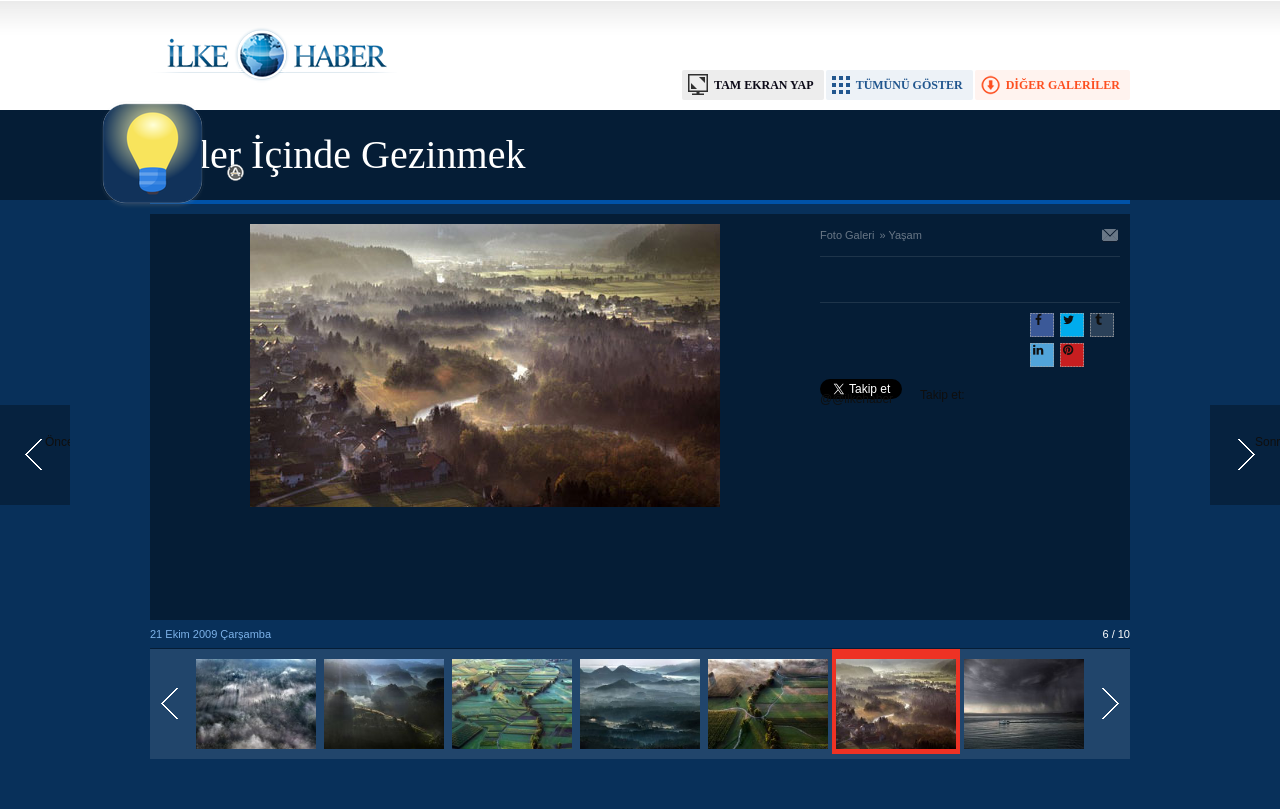 This screenshot has height=809, width=1280. I want to click on check for available software updates, so click(235, 172).